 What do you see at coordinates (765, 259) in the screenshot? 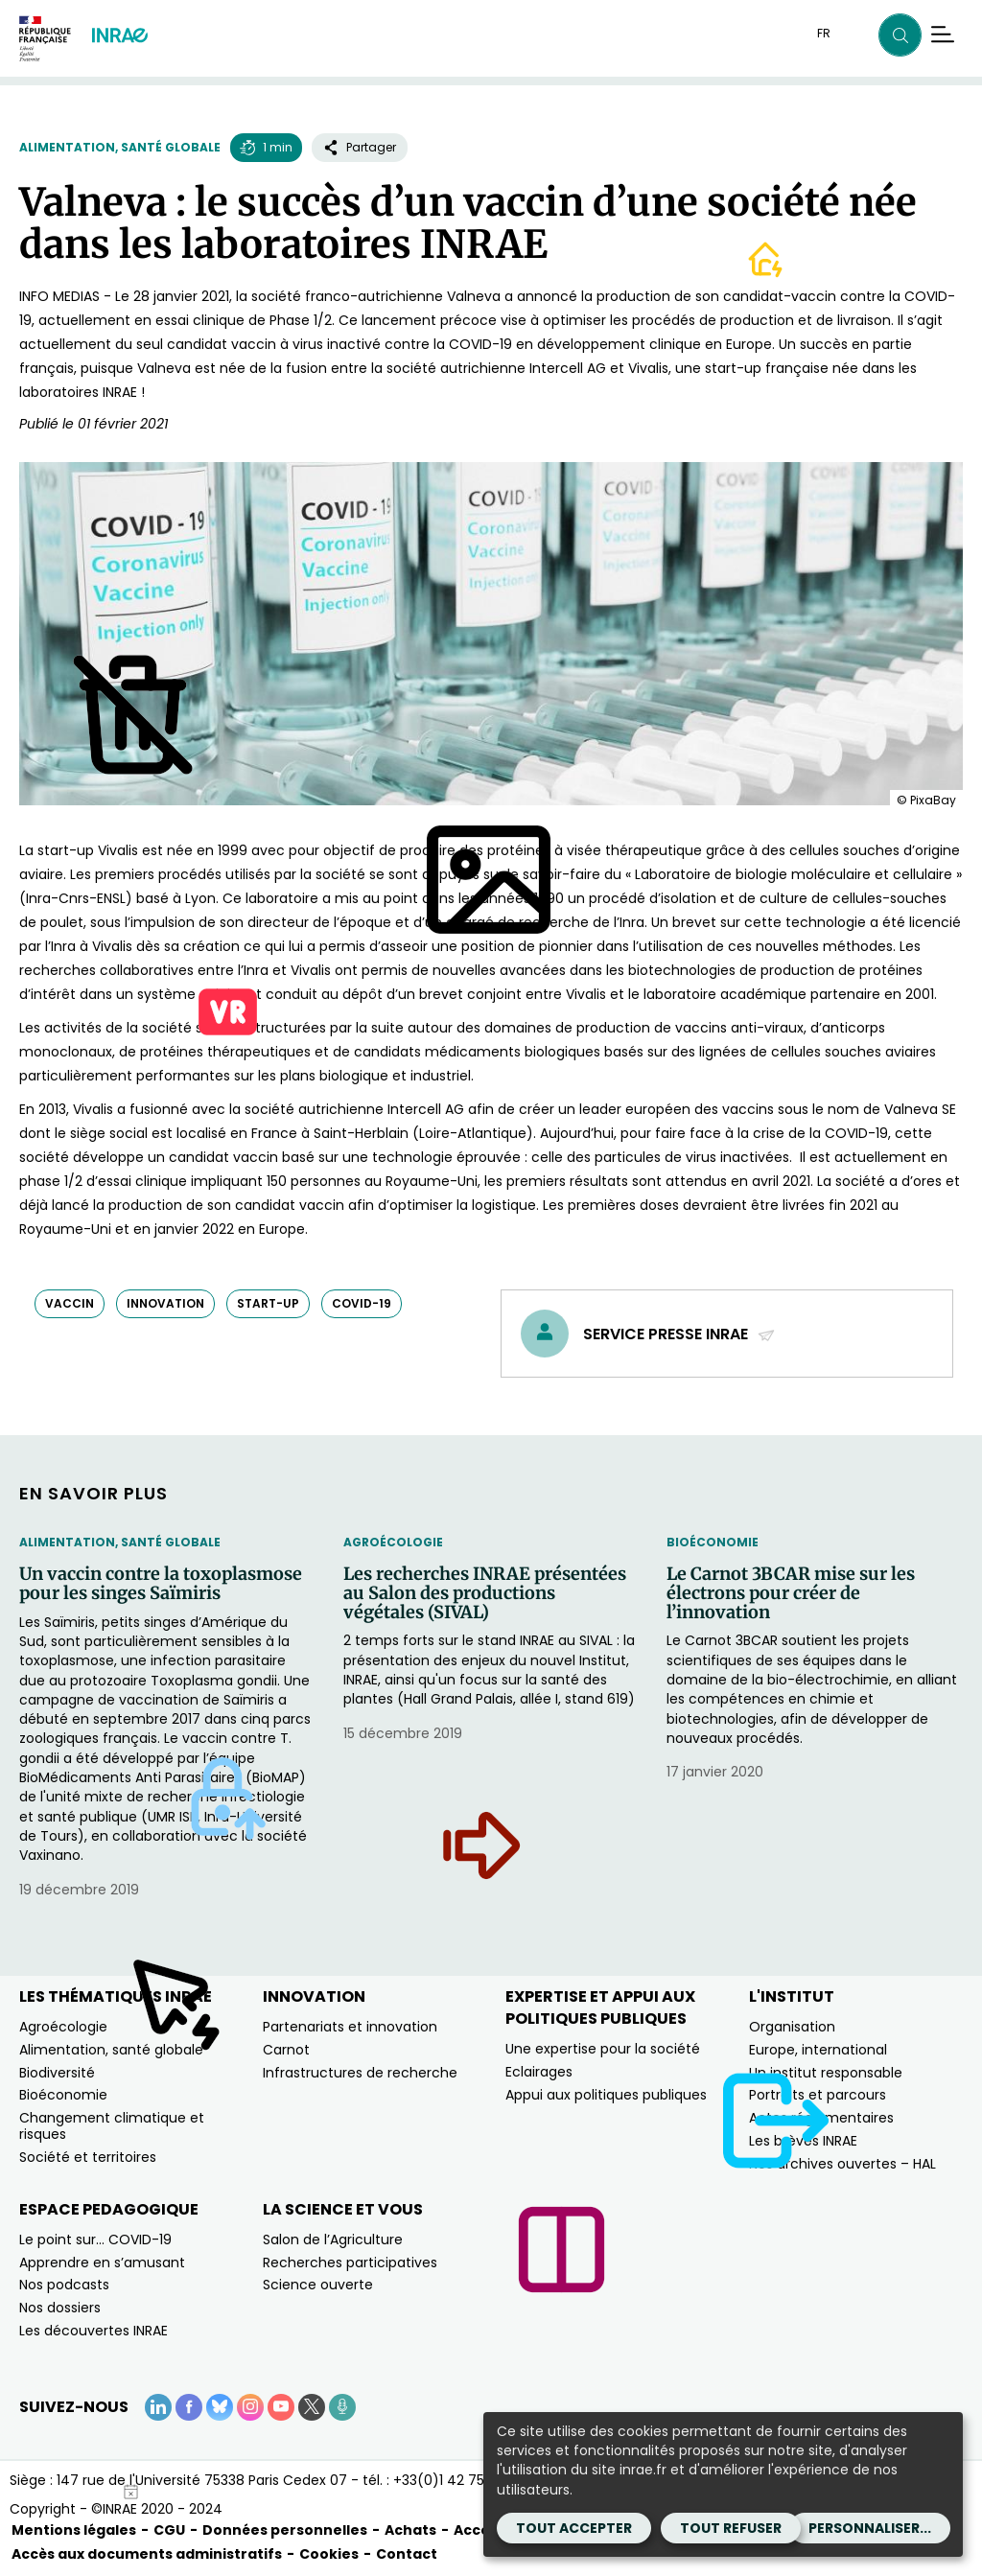
I see `home energy or power settings` at bounding box center [765, 259].